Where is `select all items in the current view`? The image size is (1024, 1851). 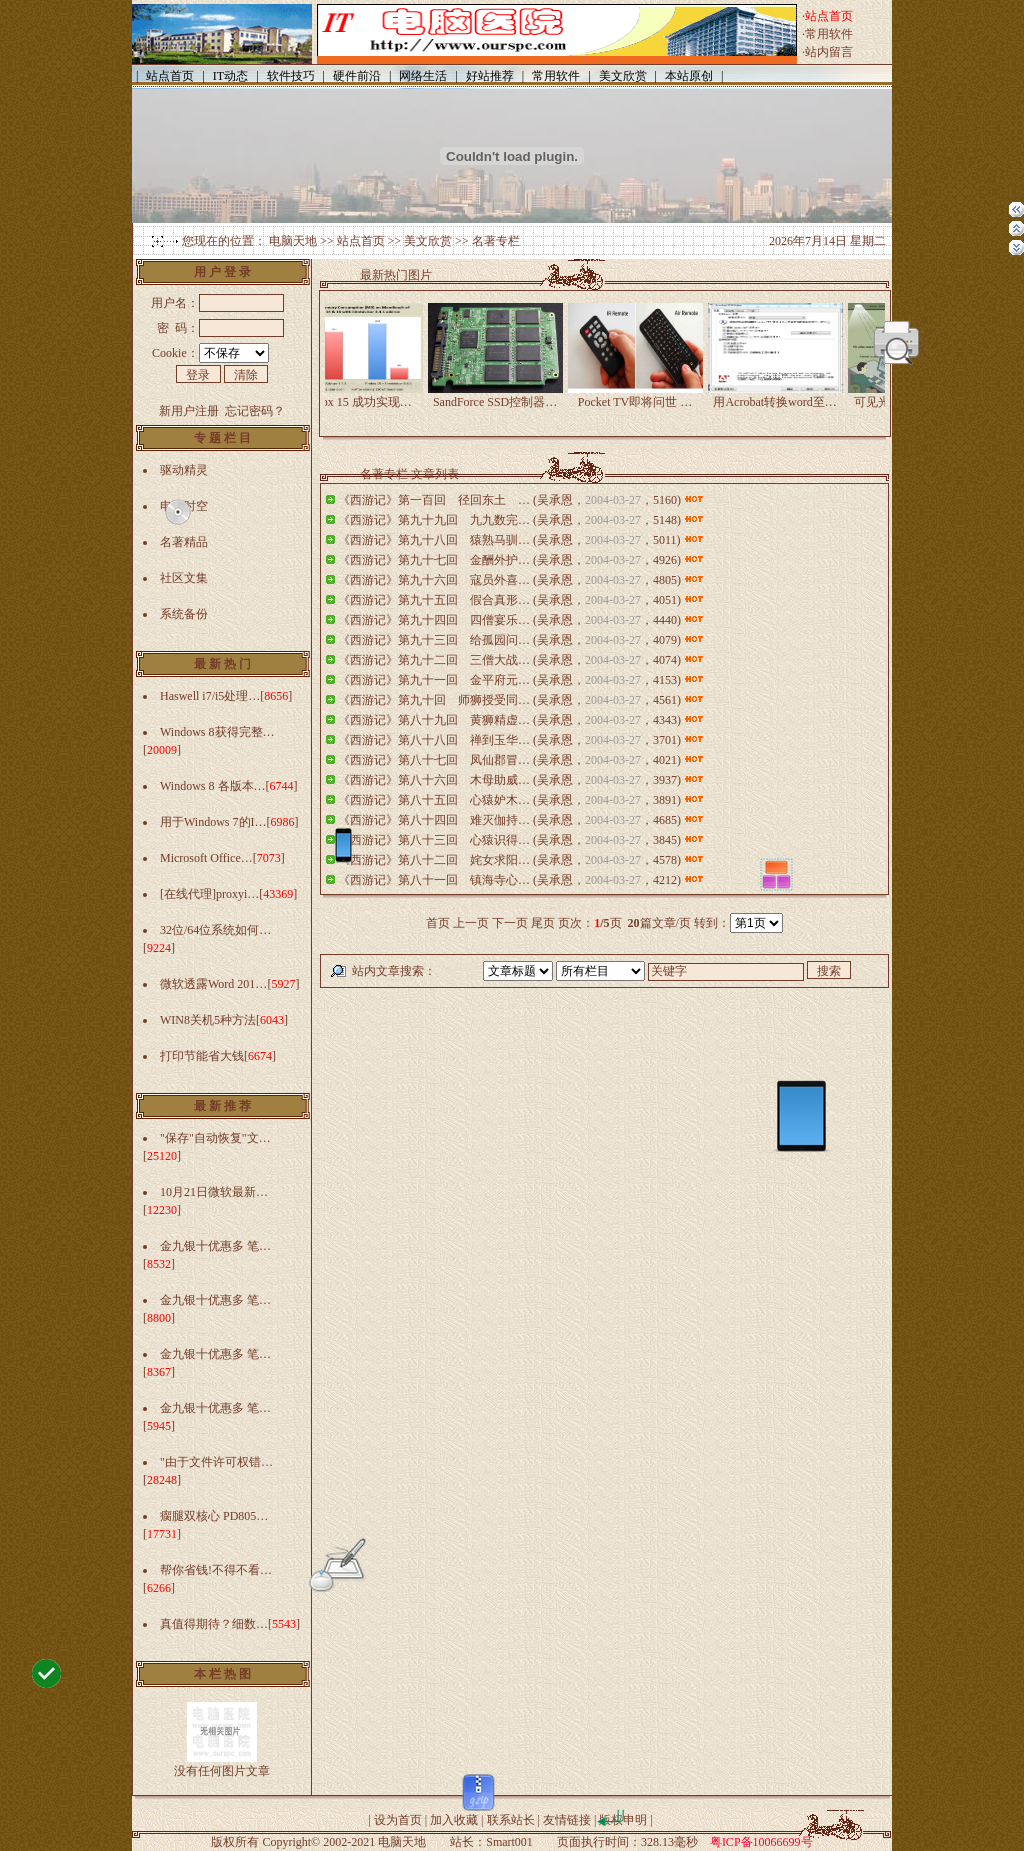 select all items in the current view is located at coordinates (776, 874).